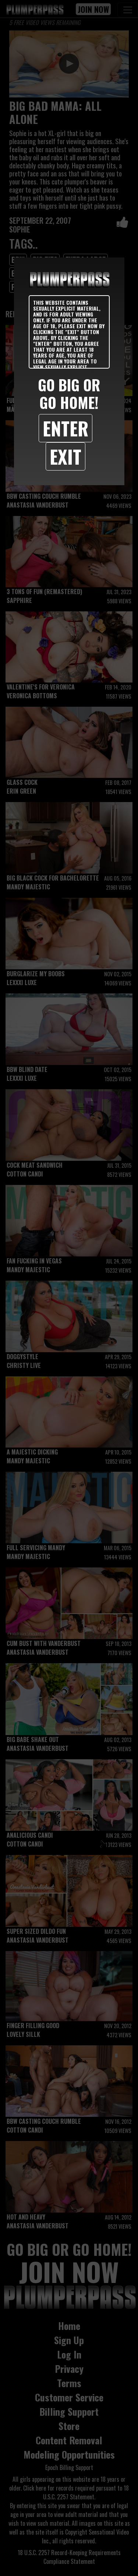  Describe the element at coordinates (13, 407) in the screenshot. I see `enable speakerphone during a call` at that location.